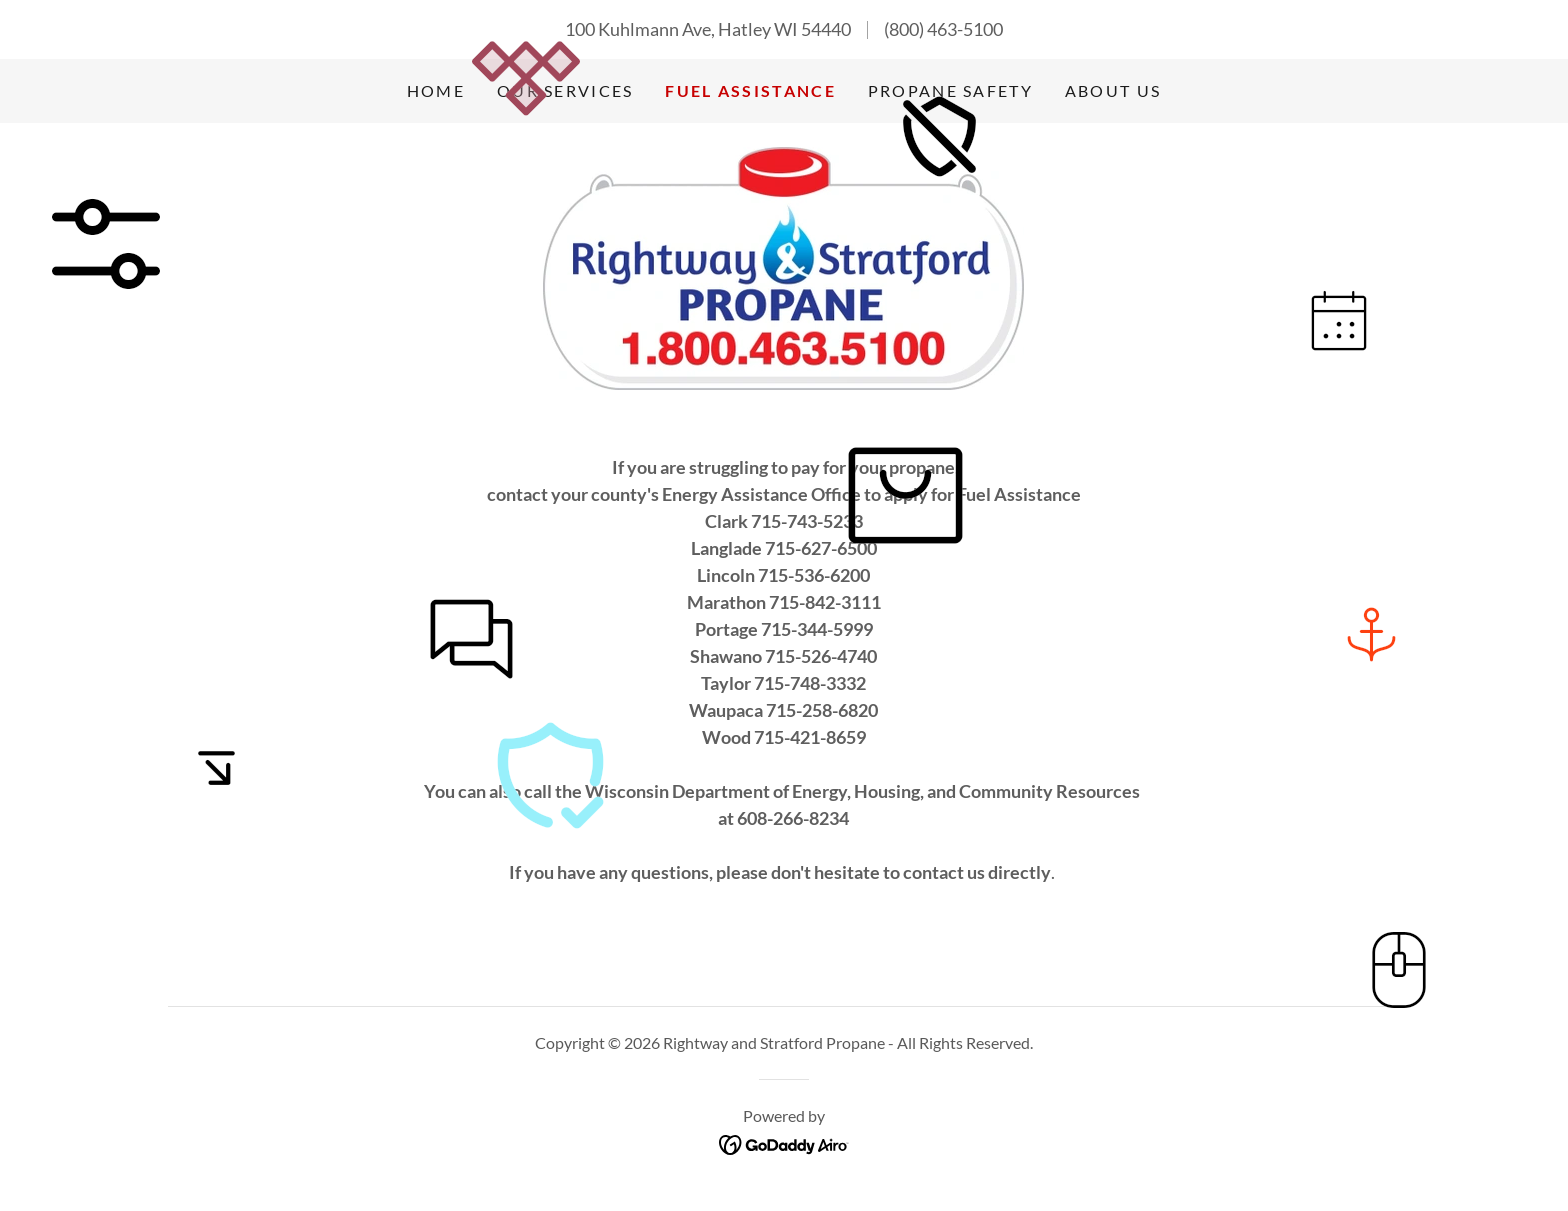  What do you see at coordinates (526, 75) in the screenshot?
I see `open tidal music streaming app` at bounding box center [526, 75].